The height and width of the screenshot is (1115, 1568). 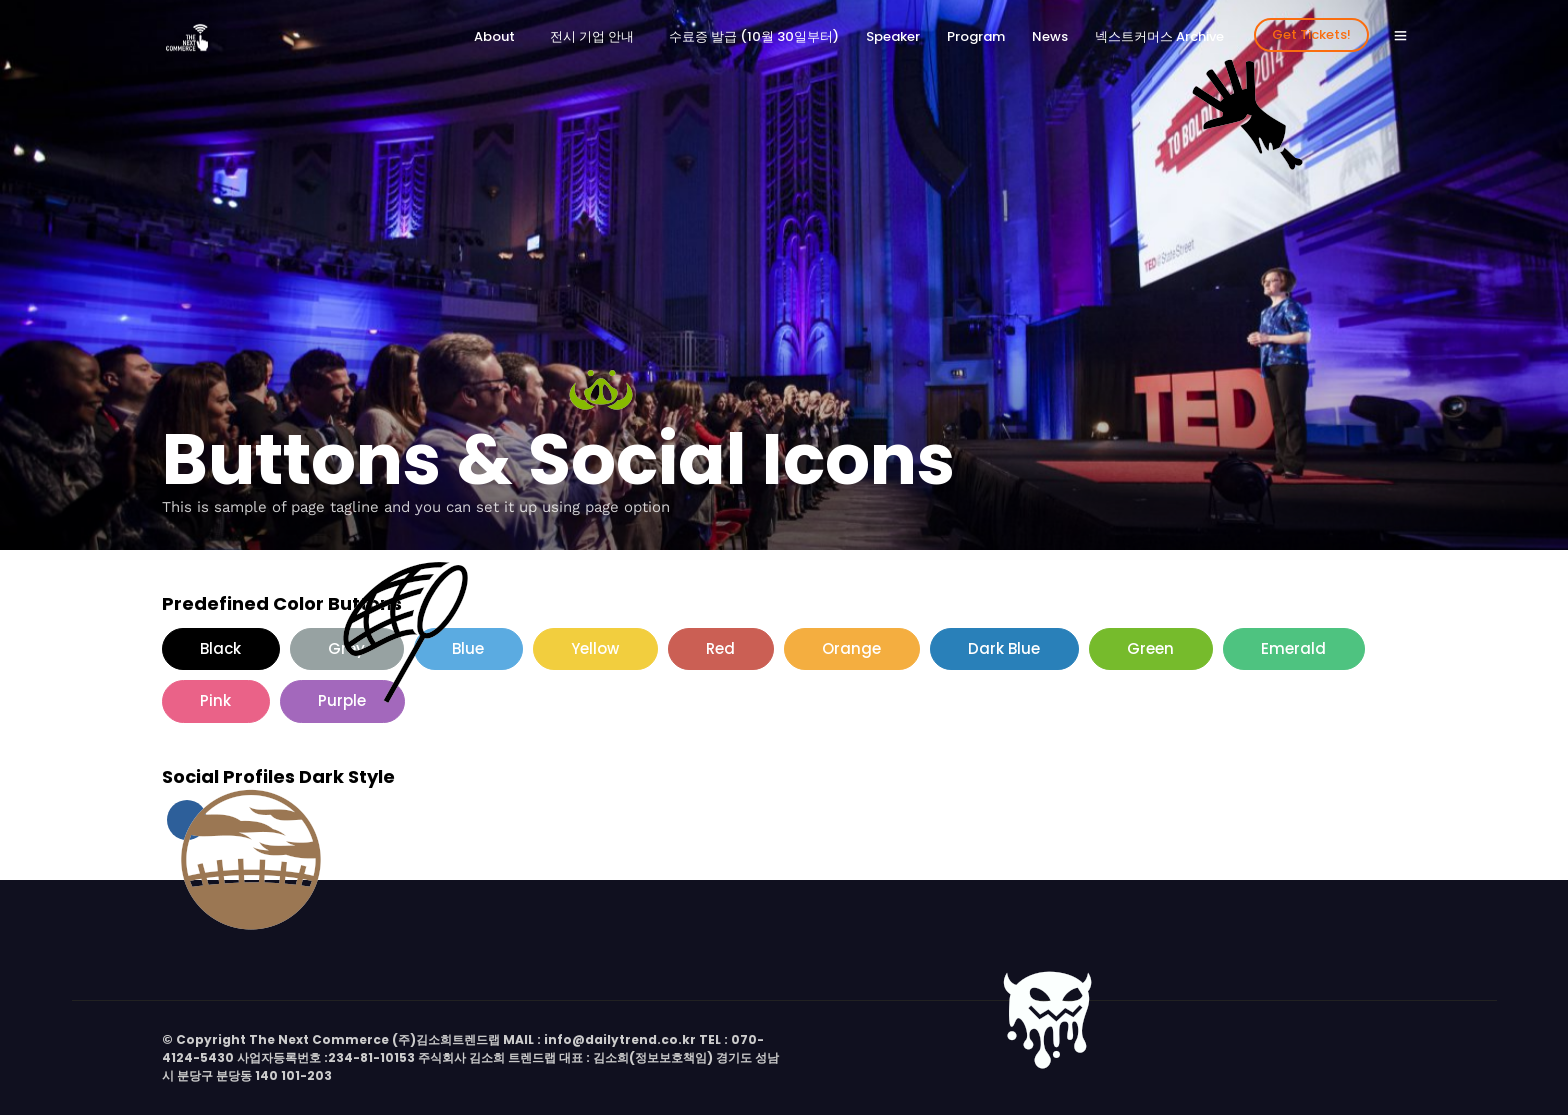 What do you see at coordinates (1247, 115) in the screenshot?
I see `indicates a defeated enemy or combat event in a game` at bounding box center [1247, 115].